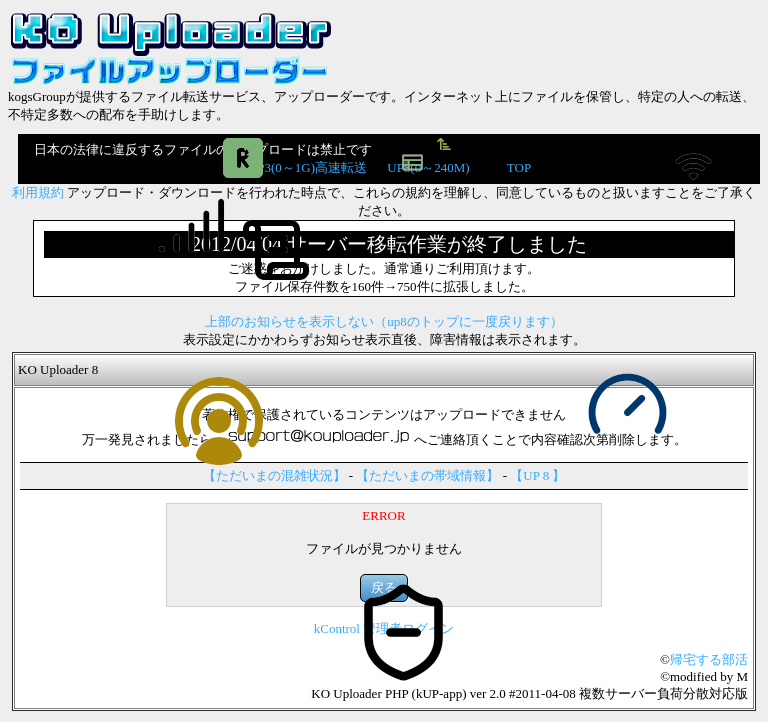 The height and width of the screenshot is (722, 768). Describe the element at coordinates (693, 166) in the screenshot. I see `indicates active wifi connection` at that location.